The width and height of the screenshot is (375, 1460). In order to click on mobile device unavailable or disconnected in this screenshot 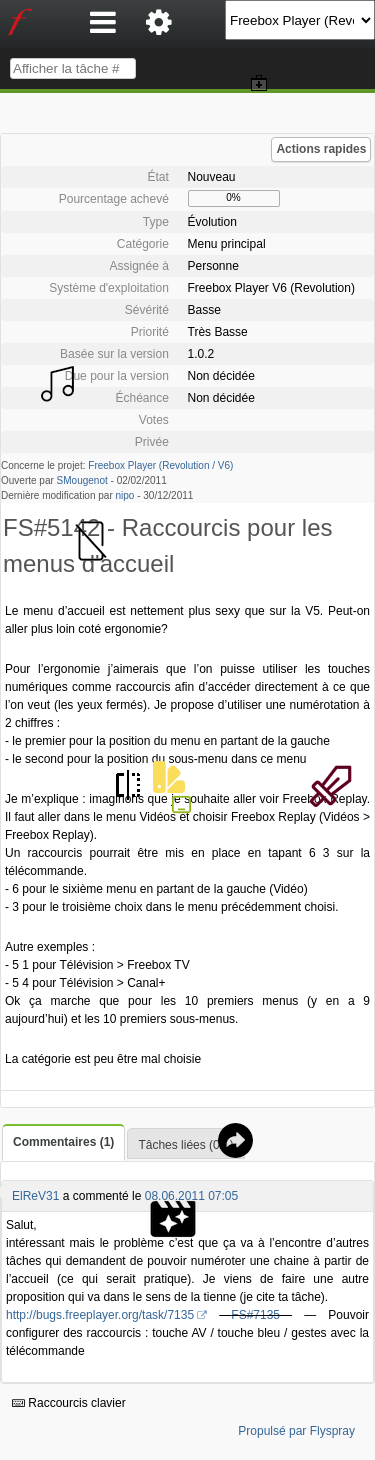, I will do `click(91, 541)`.